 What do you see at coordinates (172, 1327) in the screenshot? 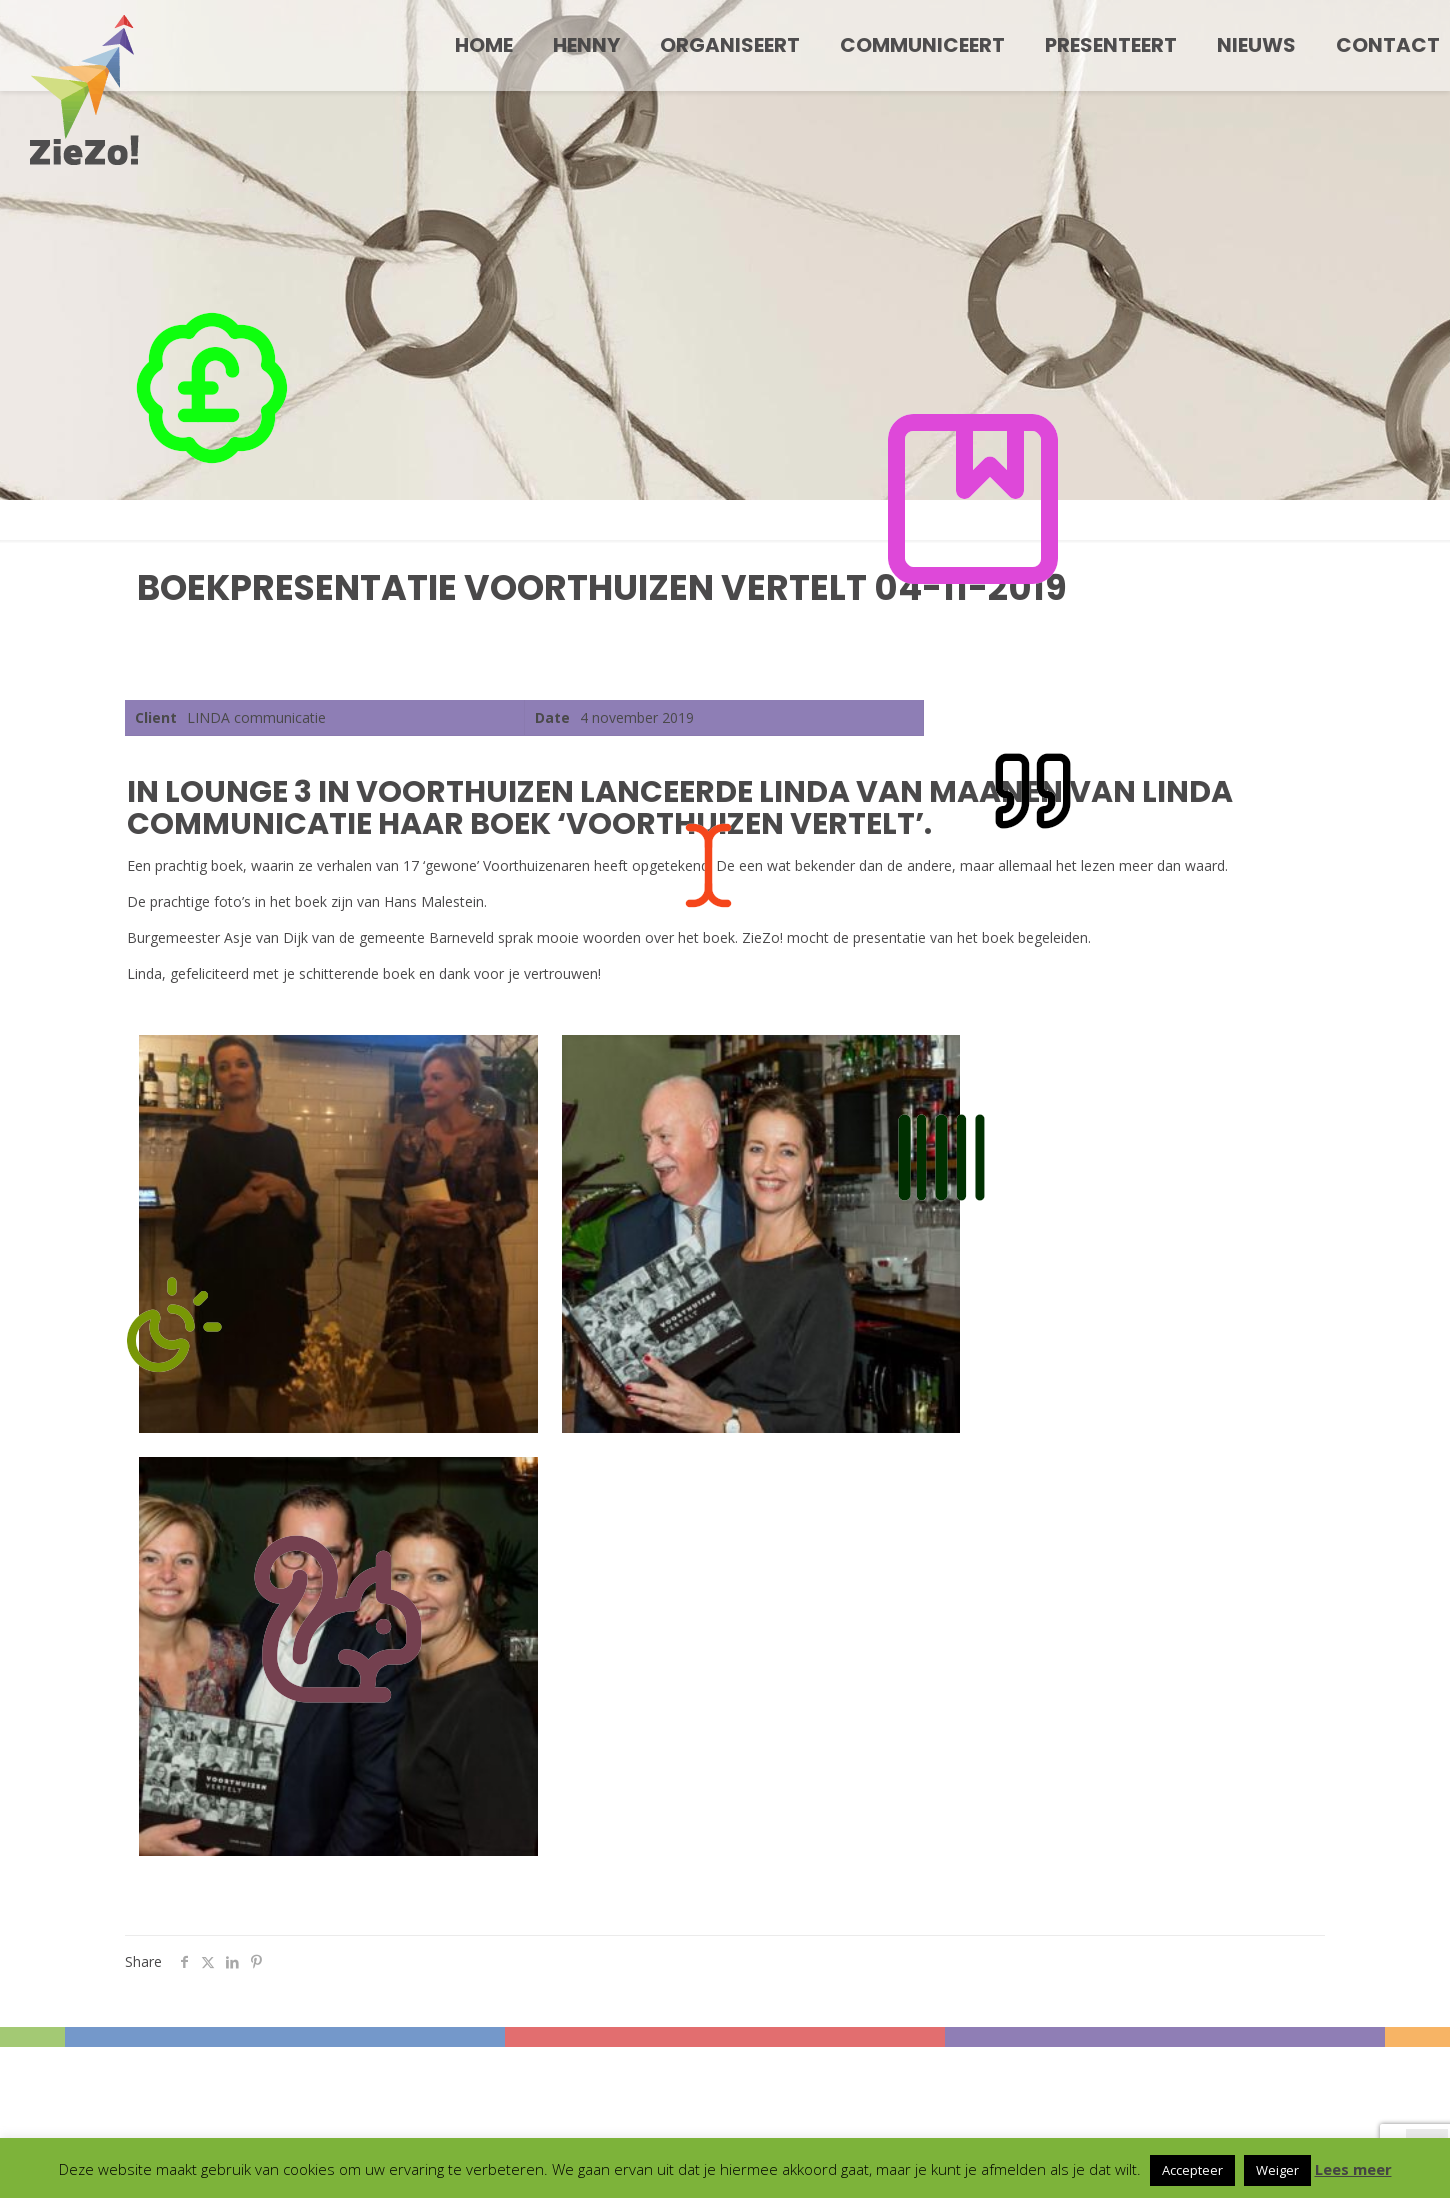
I see `toggle between light and dark mode` at bounding box center [172, 1327].